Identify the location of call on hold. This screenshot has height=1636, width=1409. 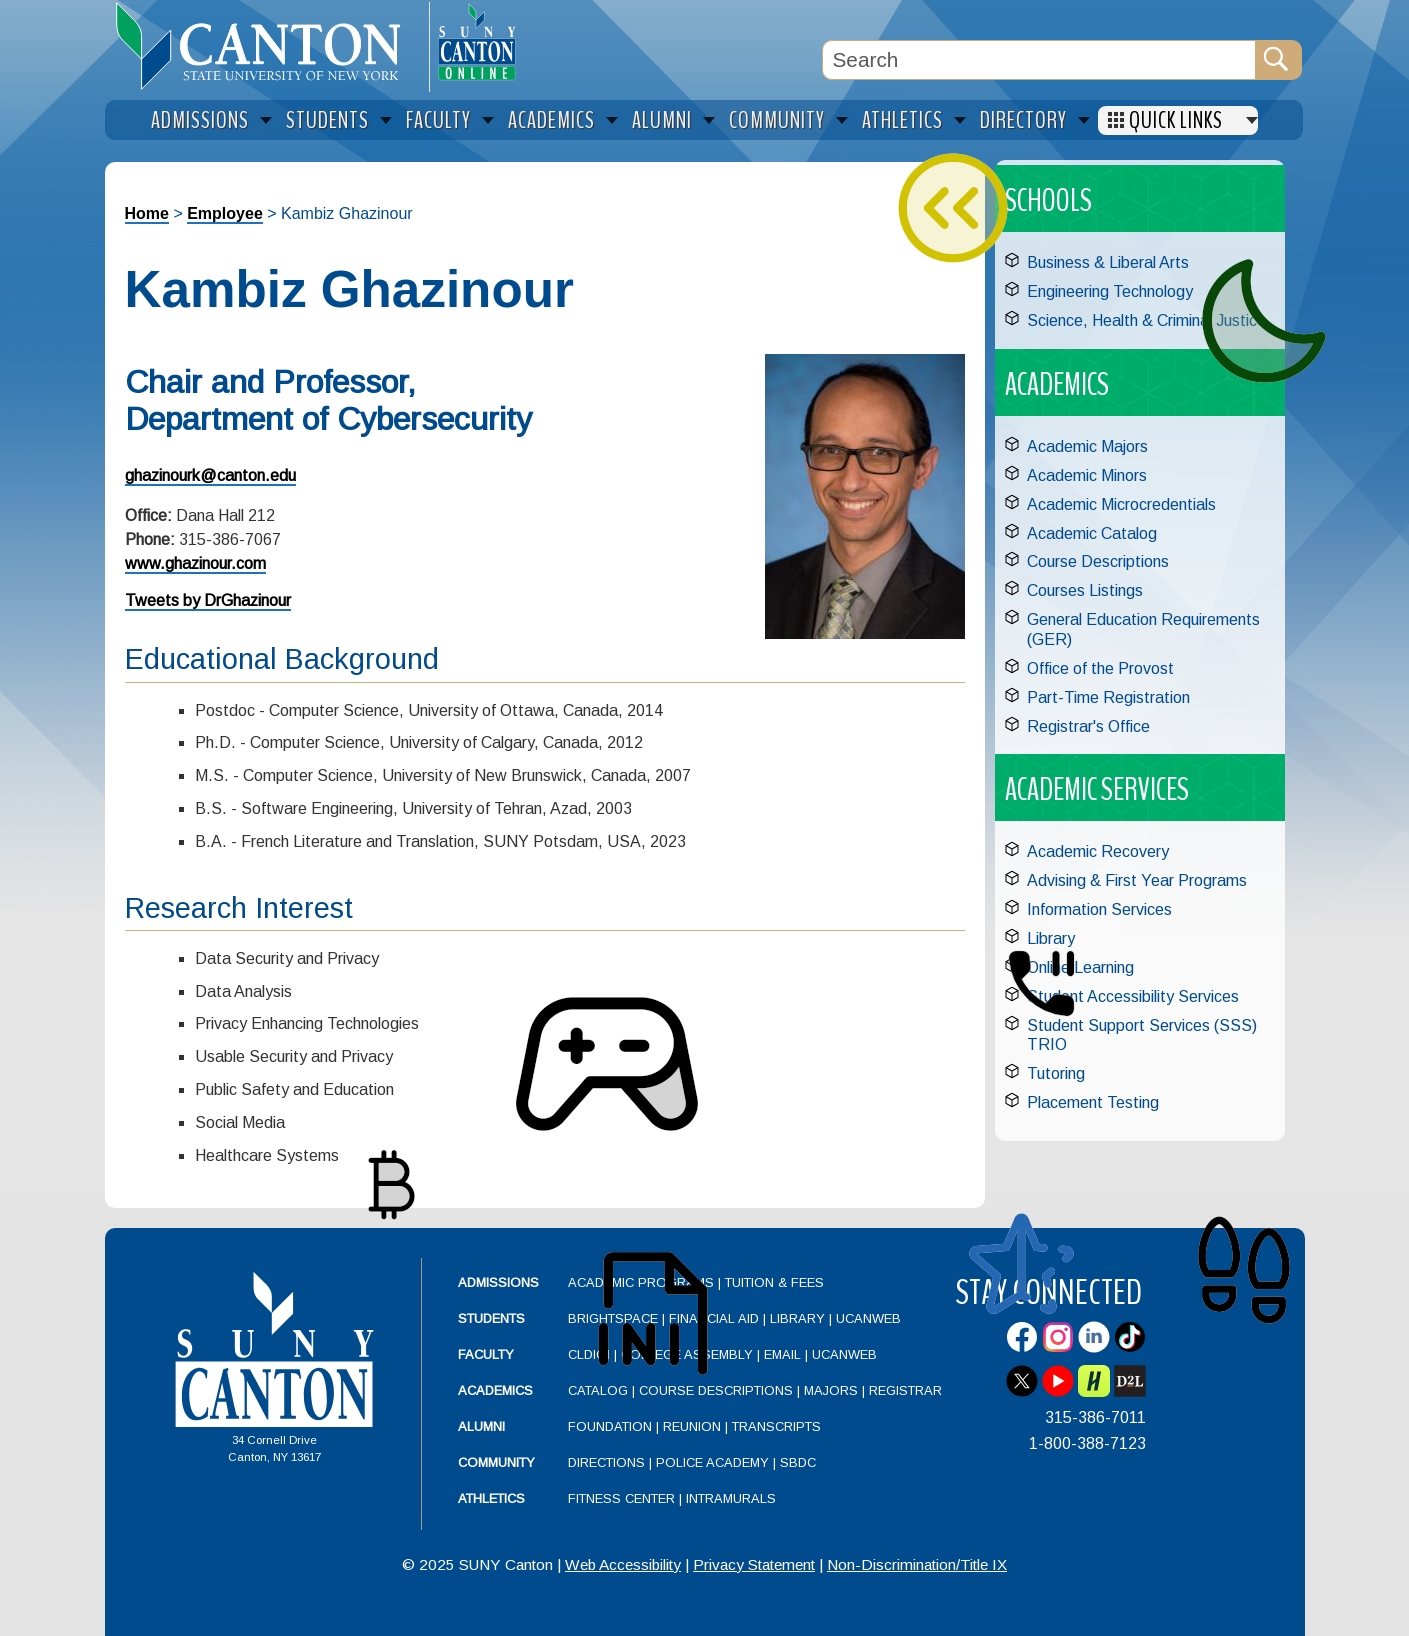
(1041, 983).